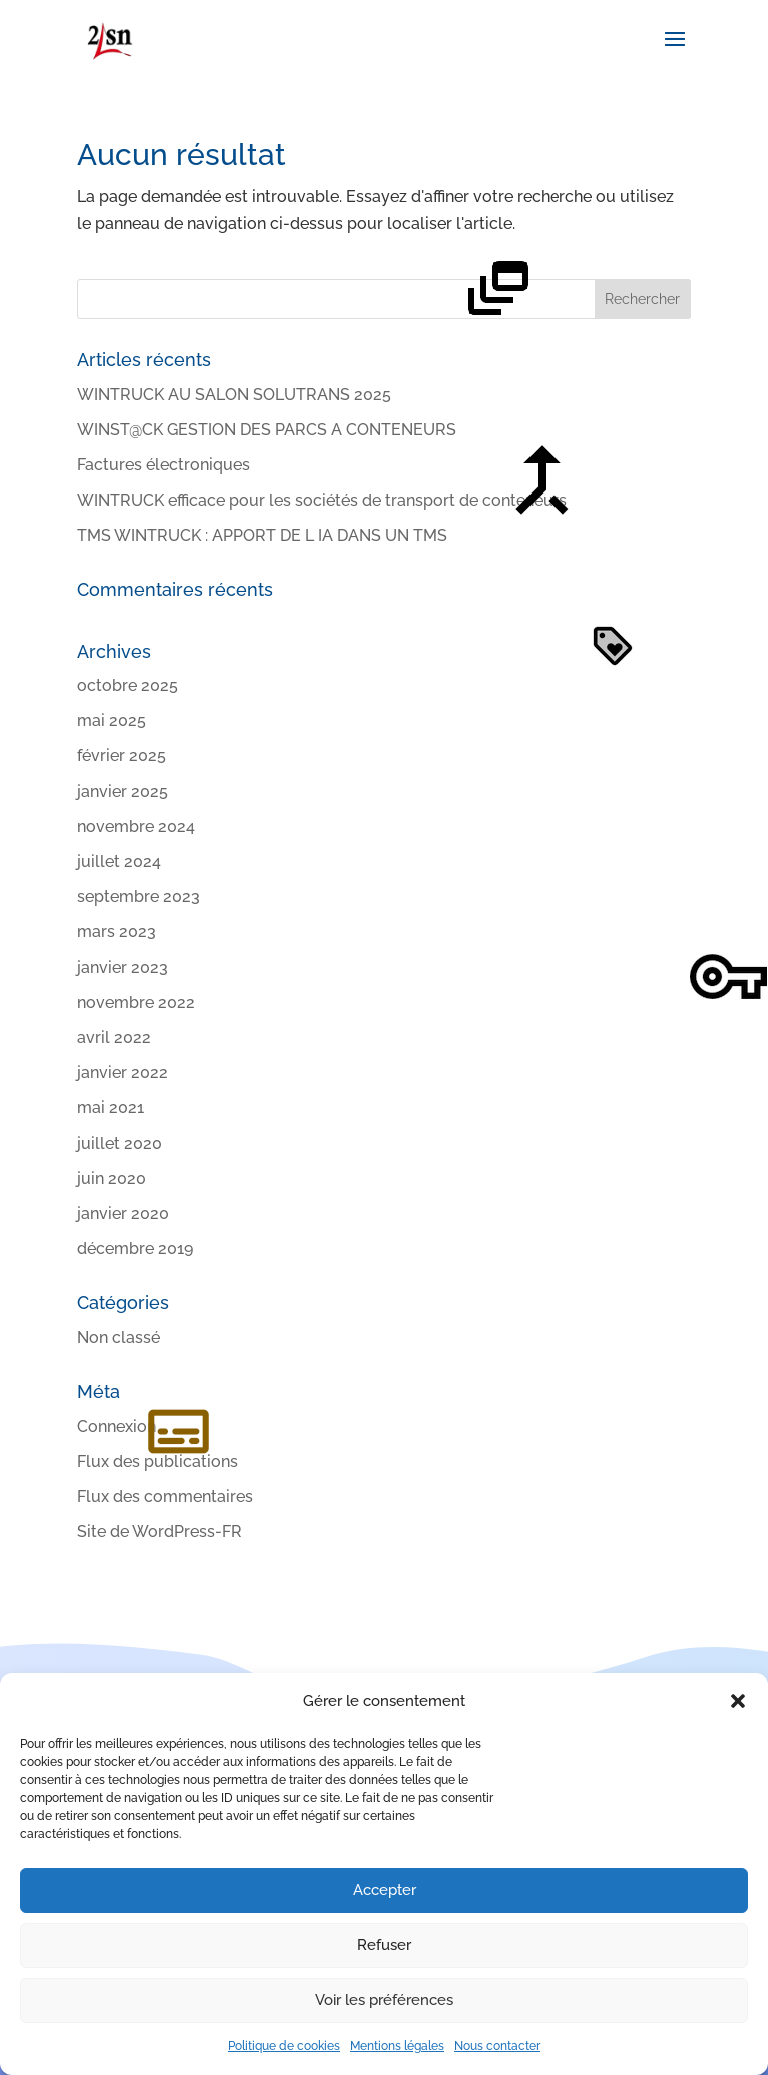 The width and height of the screenshot is (768, 2075). I want to click on access loyalty rewards or points, so click(613, 646).